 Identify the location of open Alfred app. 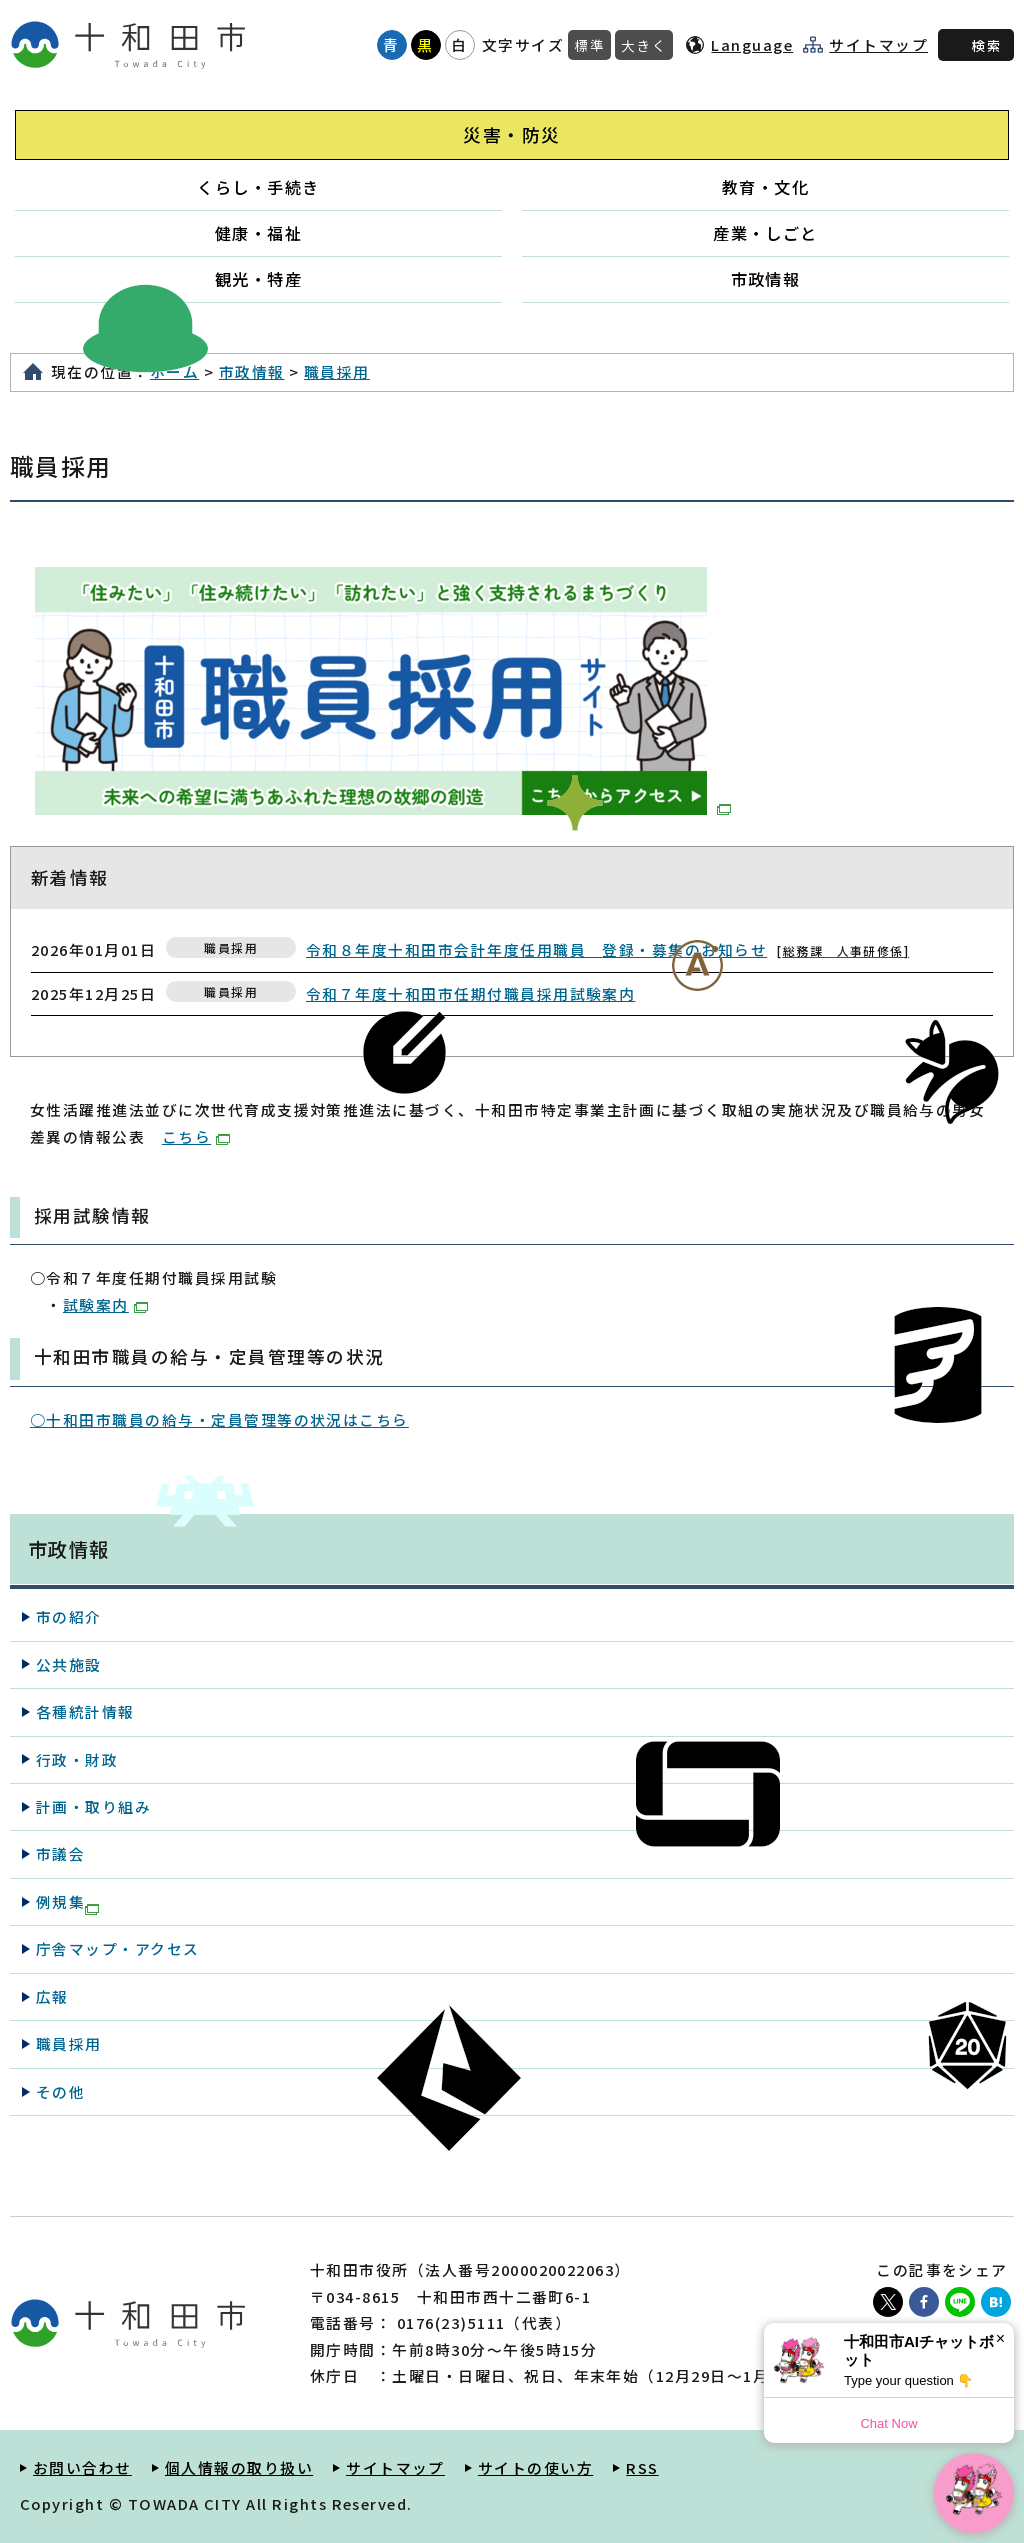
(145, 328).